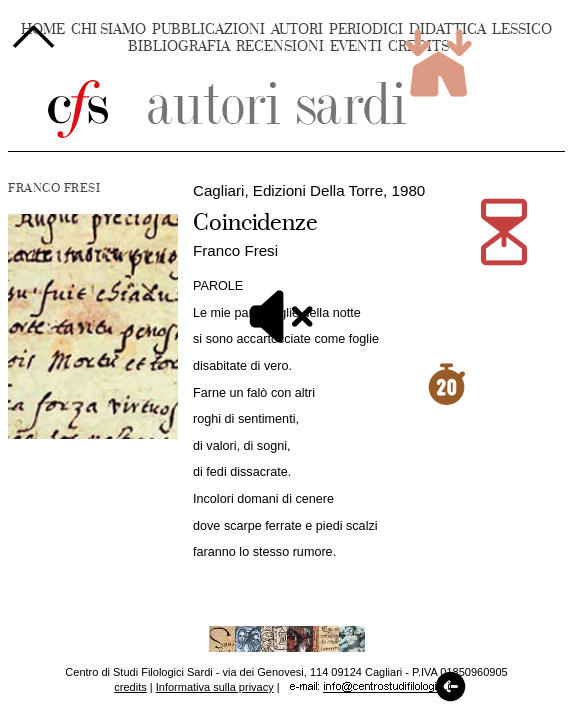  I want to click on set up camp at this location, so click(438, 63).